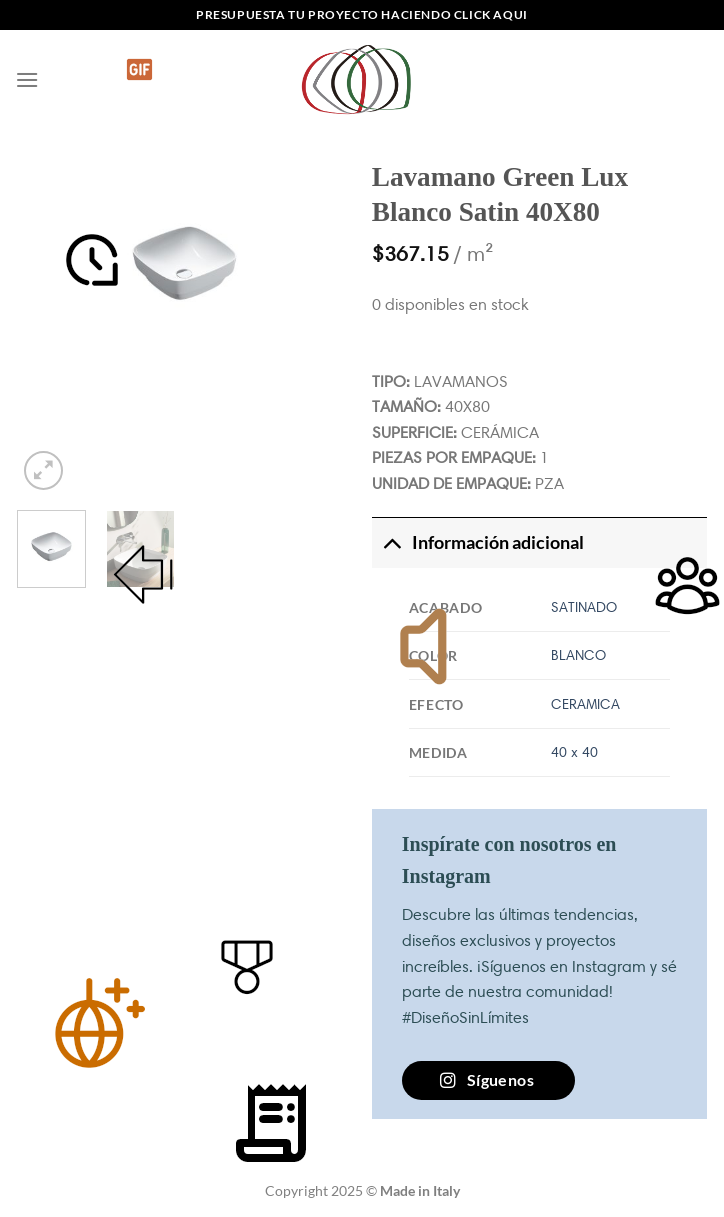 The image size is (724, 1217). I want to click on view transaction history or receipts, so click(271, 1123).